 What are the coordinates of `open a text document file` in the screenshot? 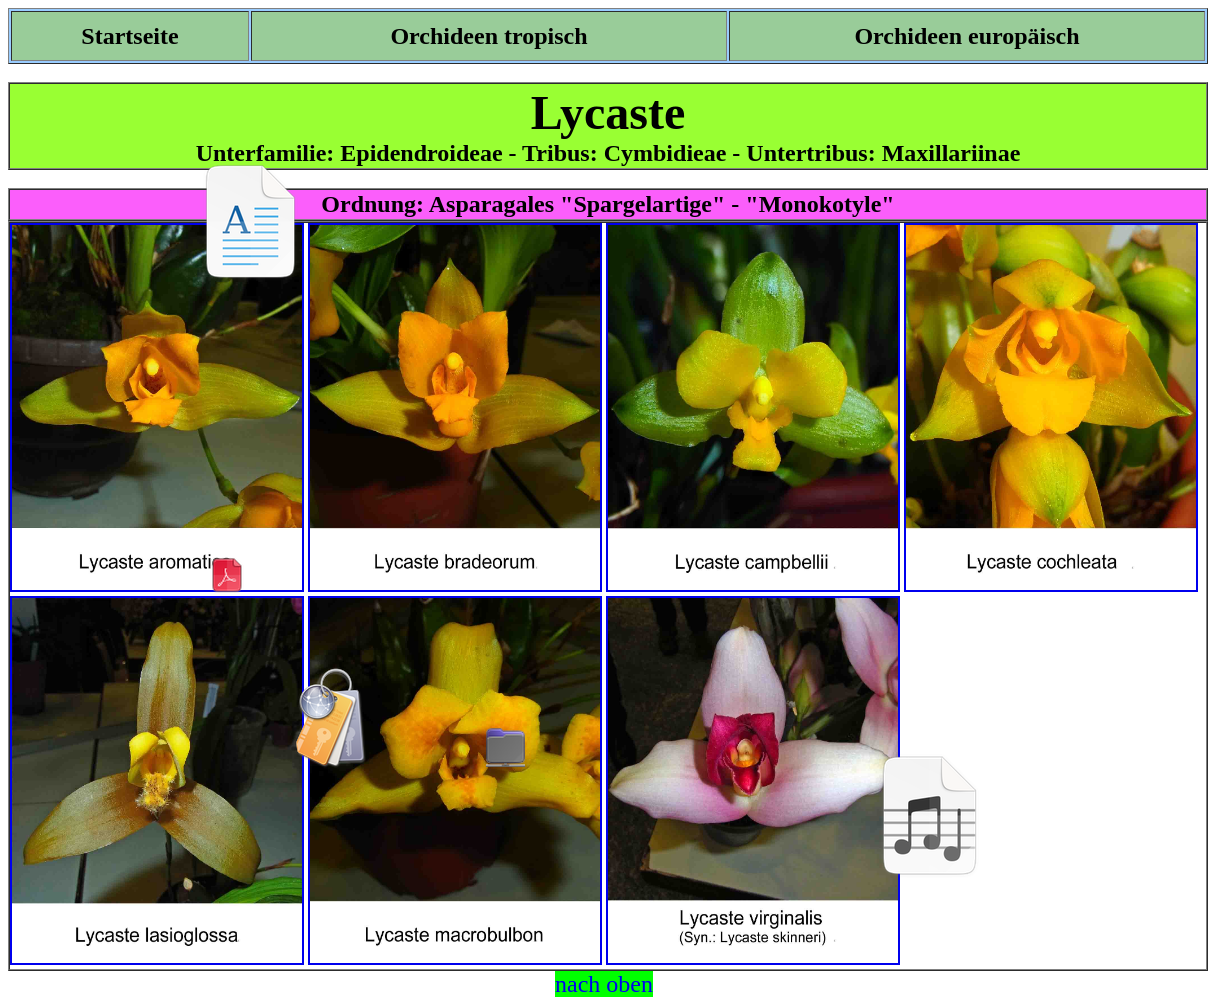 It's located at (250, 221).